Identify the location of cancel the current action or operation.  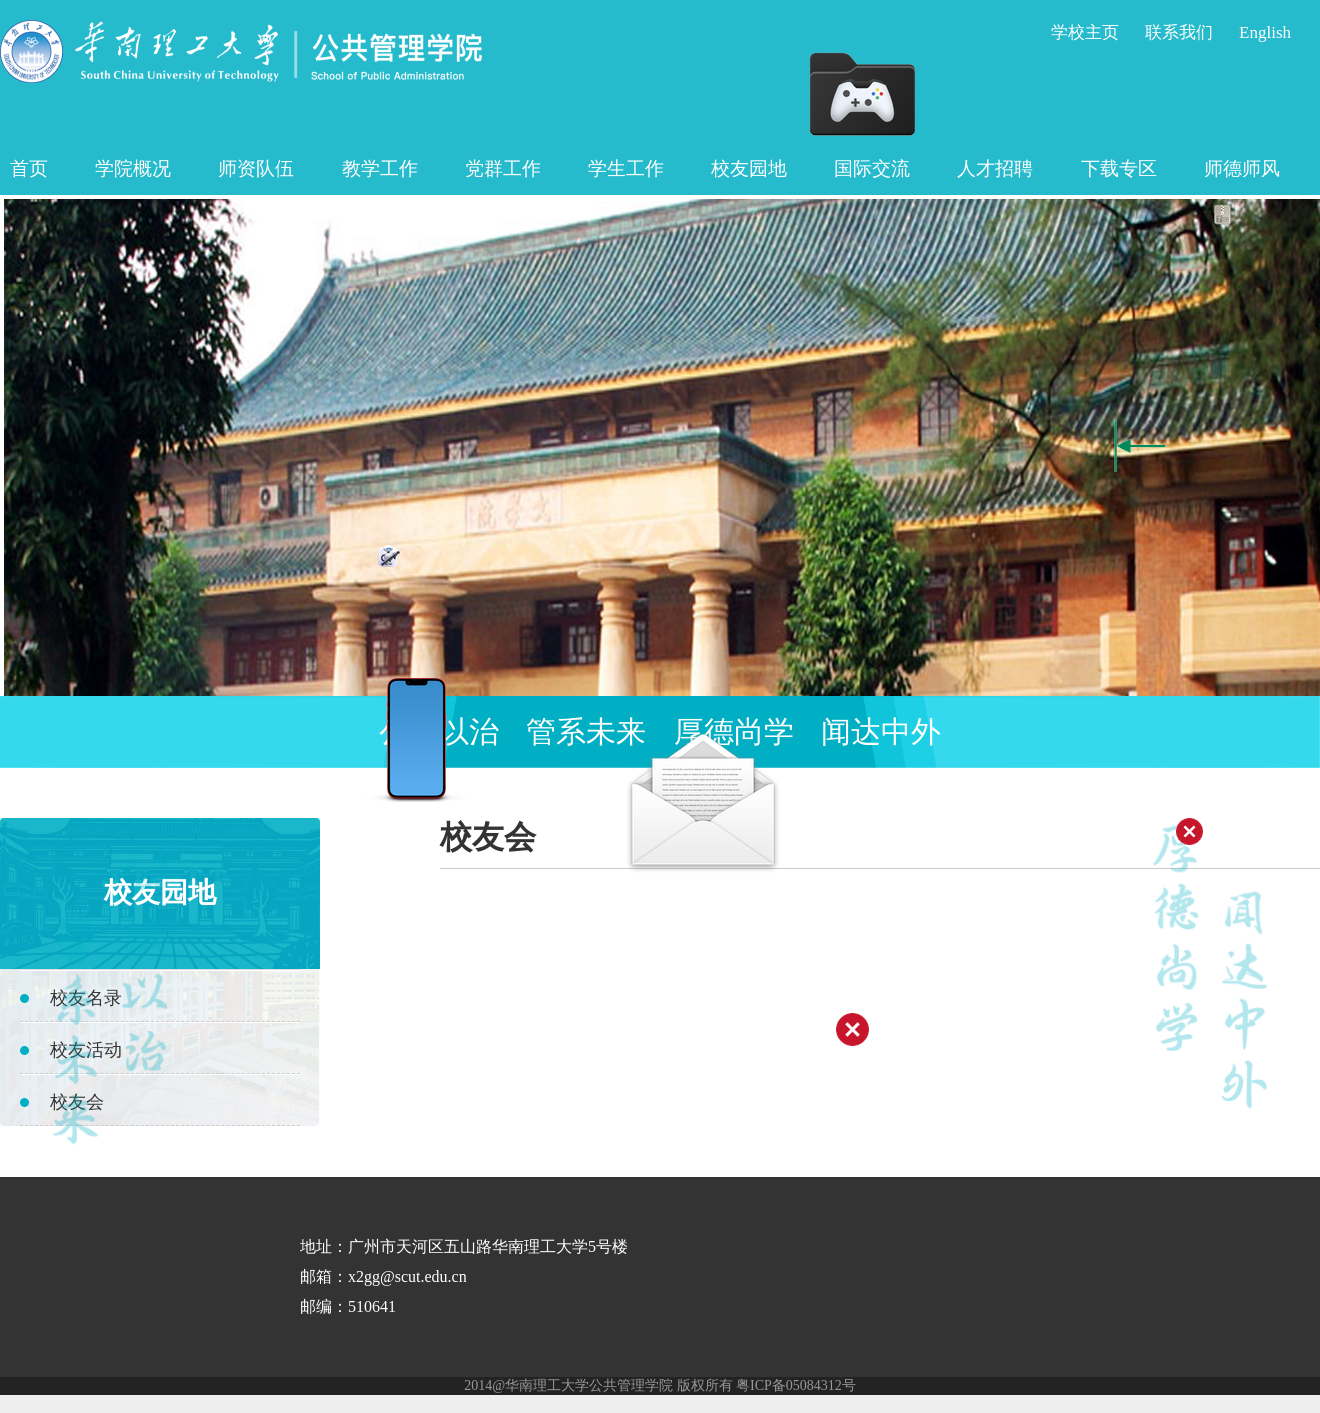
(1189, 831).